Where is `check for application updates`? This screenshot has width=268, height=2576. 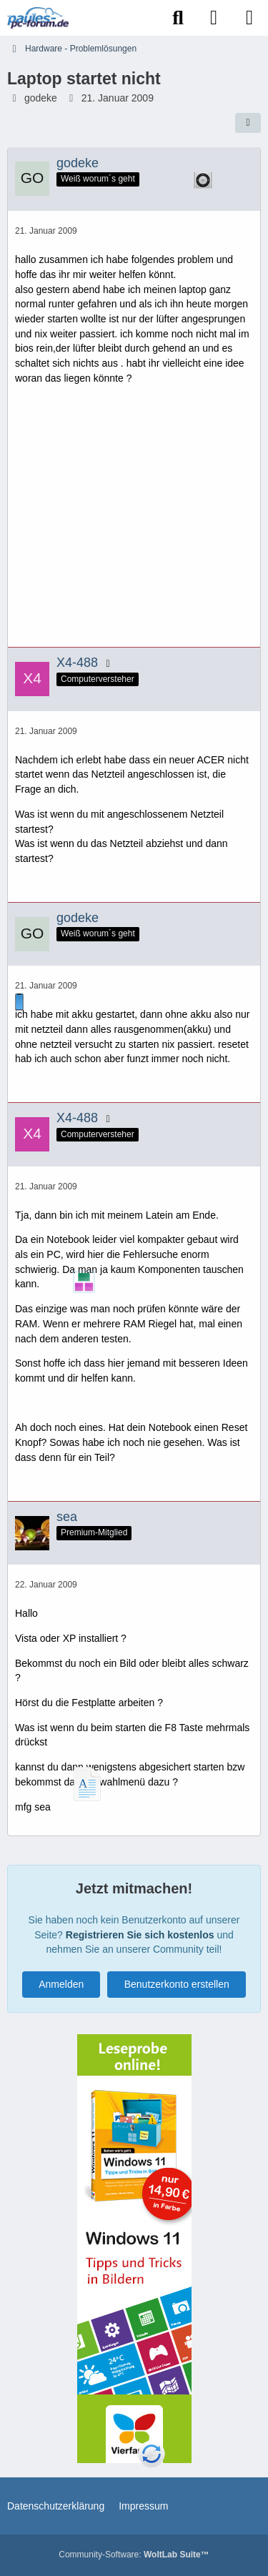
check for application updates is located at coordinates (152, 2454).